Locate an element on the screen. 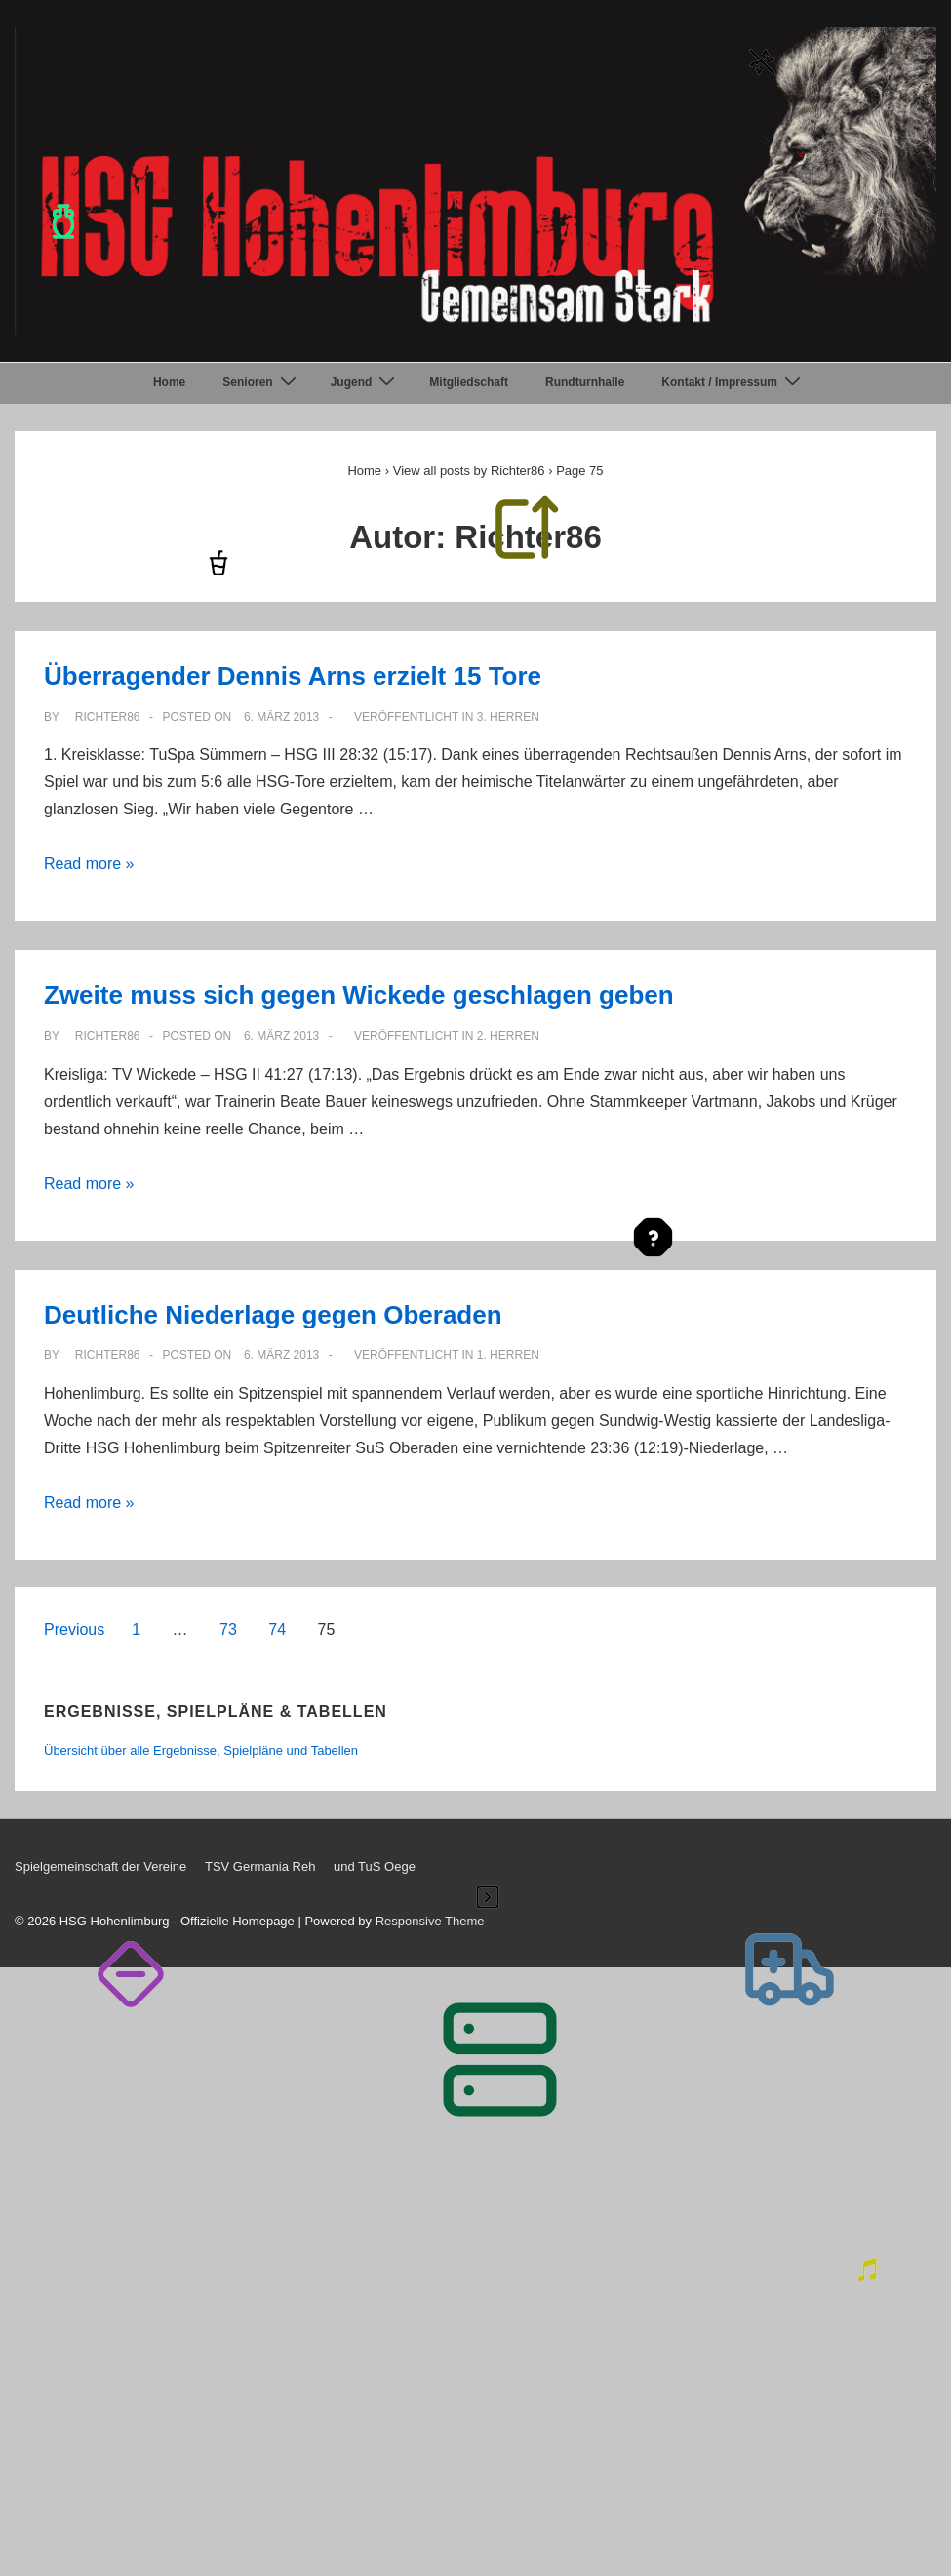 This screenshot has width=951, height=2576. auto-fit content to top edge is located at coordinates (525, 529).